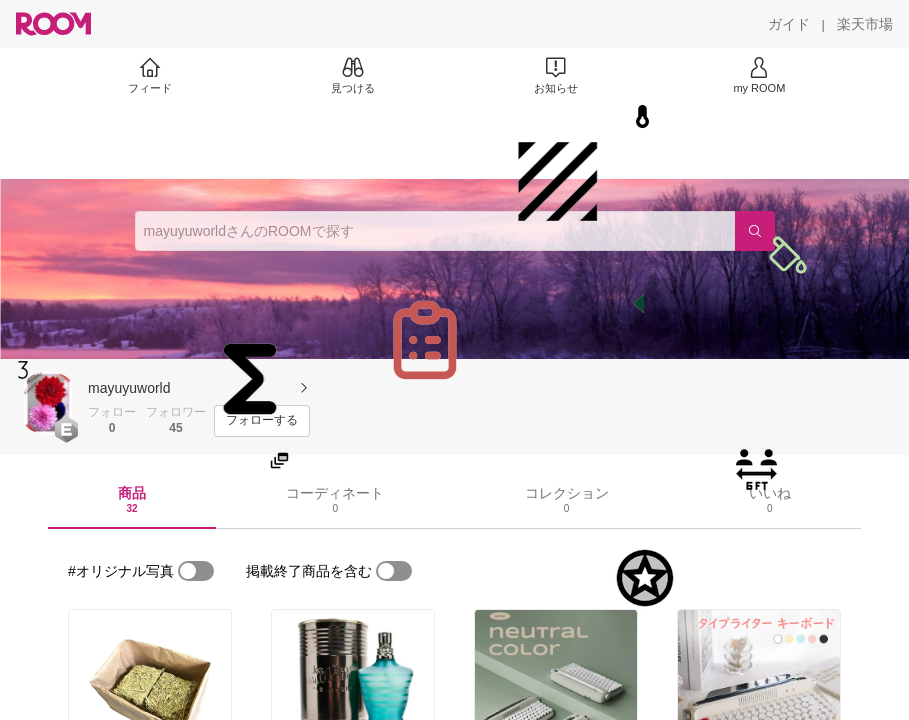 Image resolution: width=909 pixels, height=720 pixels. I want to click on indicates social distancing requirement of 6 feet, so click(756, 469).